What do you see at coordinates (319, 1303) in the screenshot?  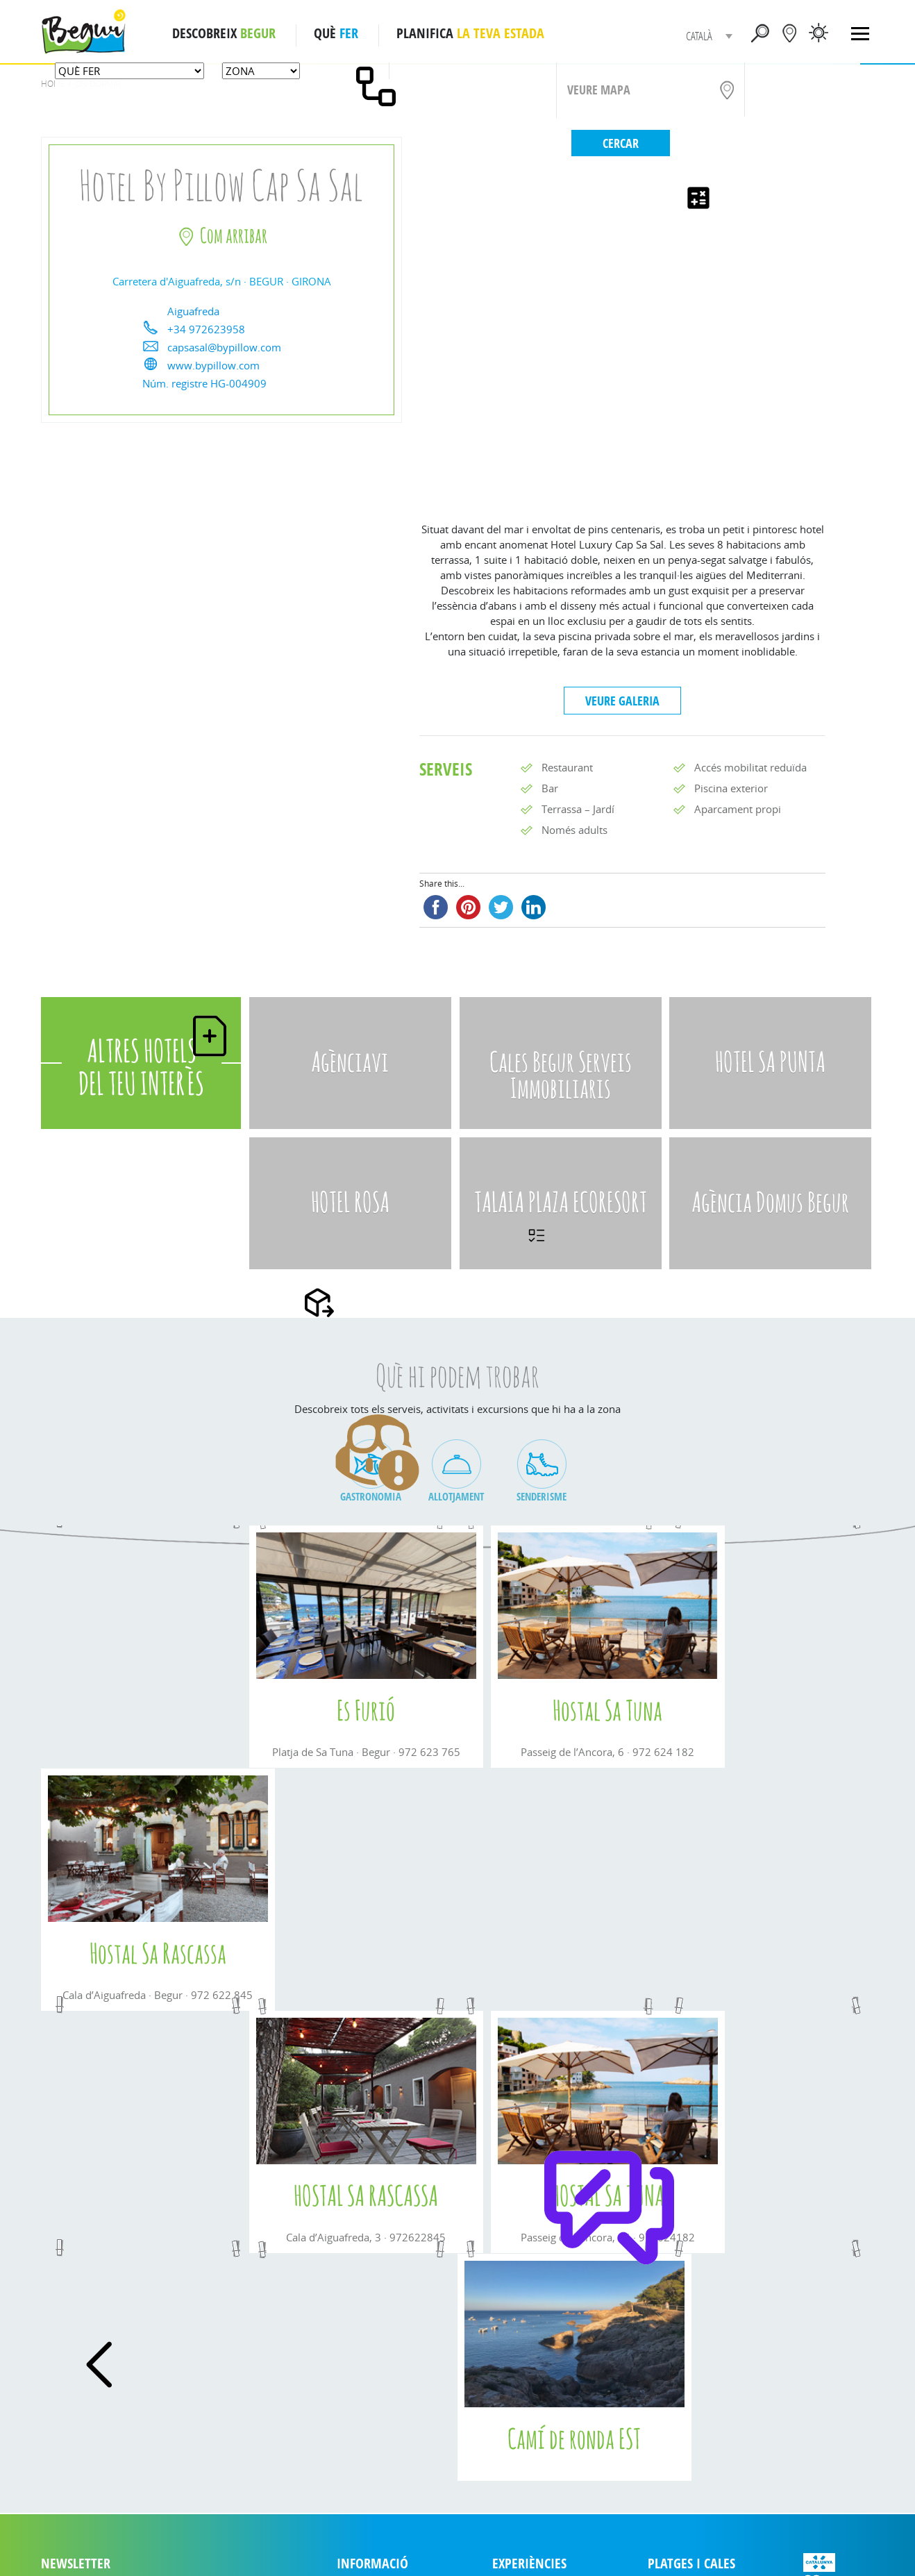 I see `view packages that depend on this repository` at bounding box center [319, 1303].